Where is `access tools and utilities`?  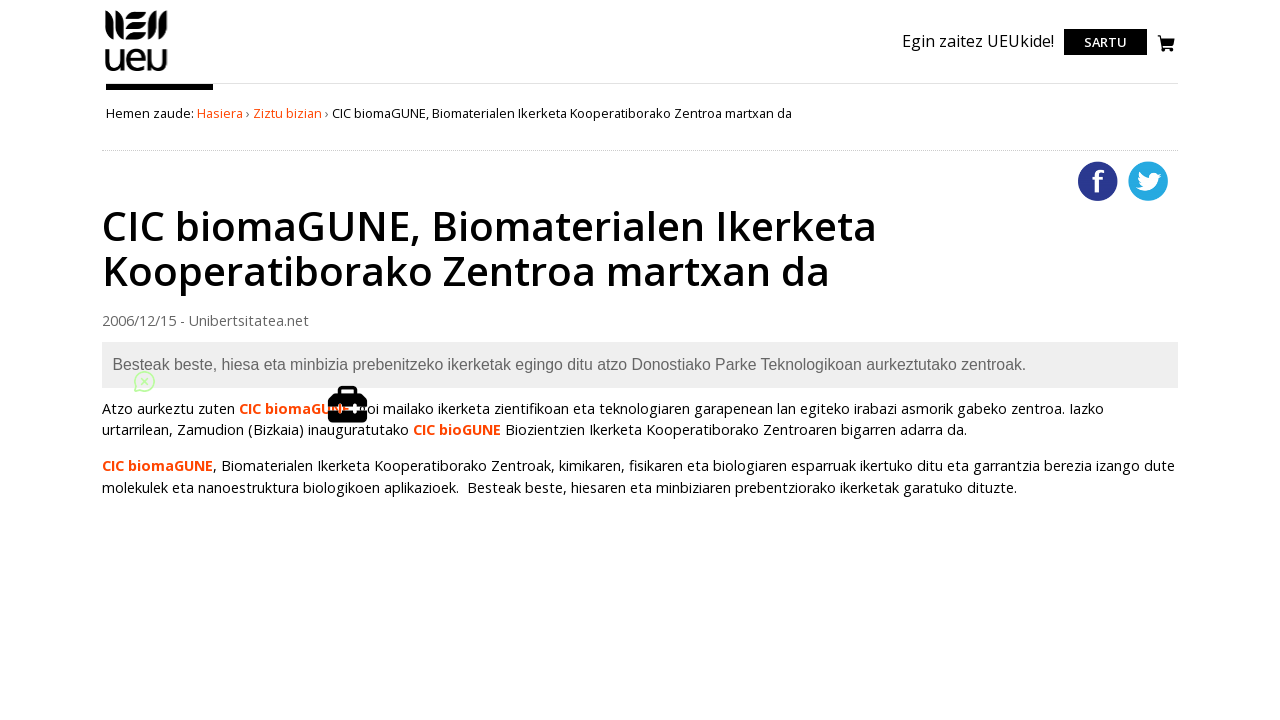 access tools and utilities is located at coordinates (347, 405).